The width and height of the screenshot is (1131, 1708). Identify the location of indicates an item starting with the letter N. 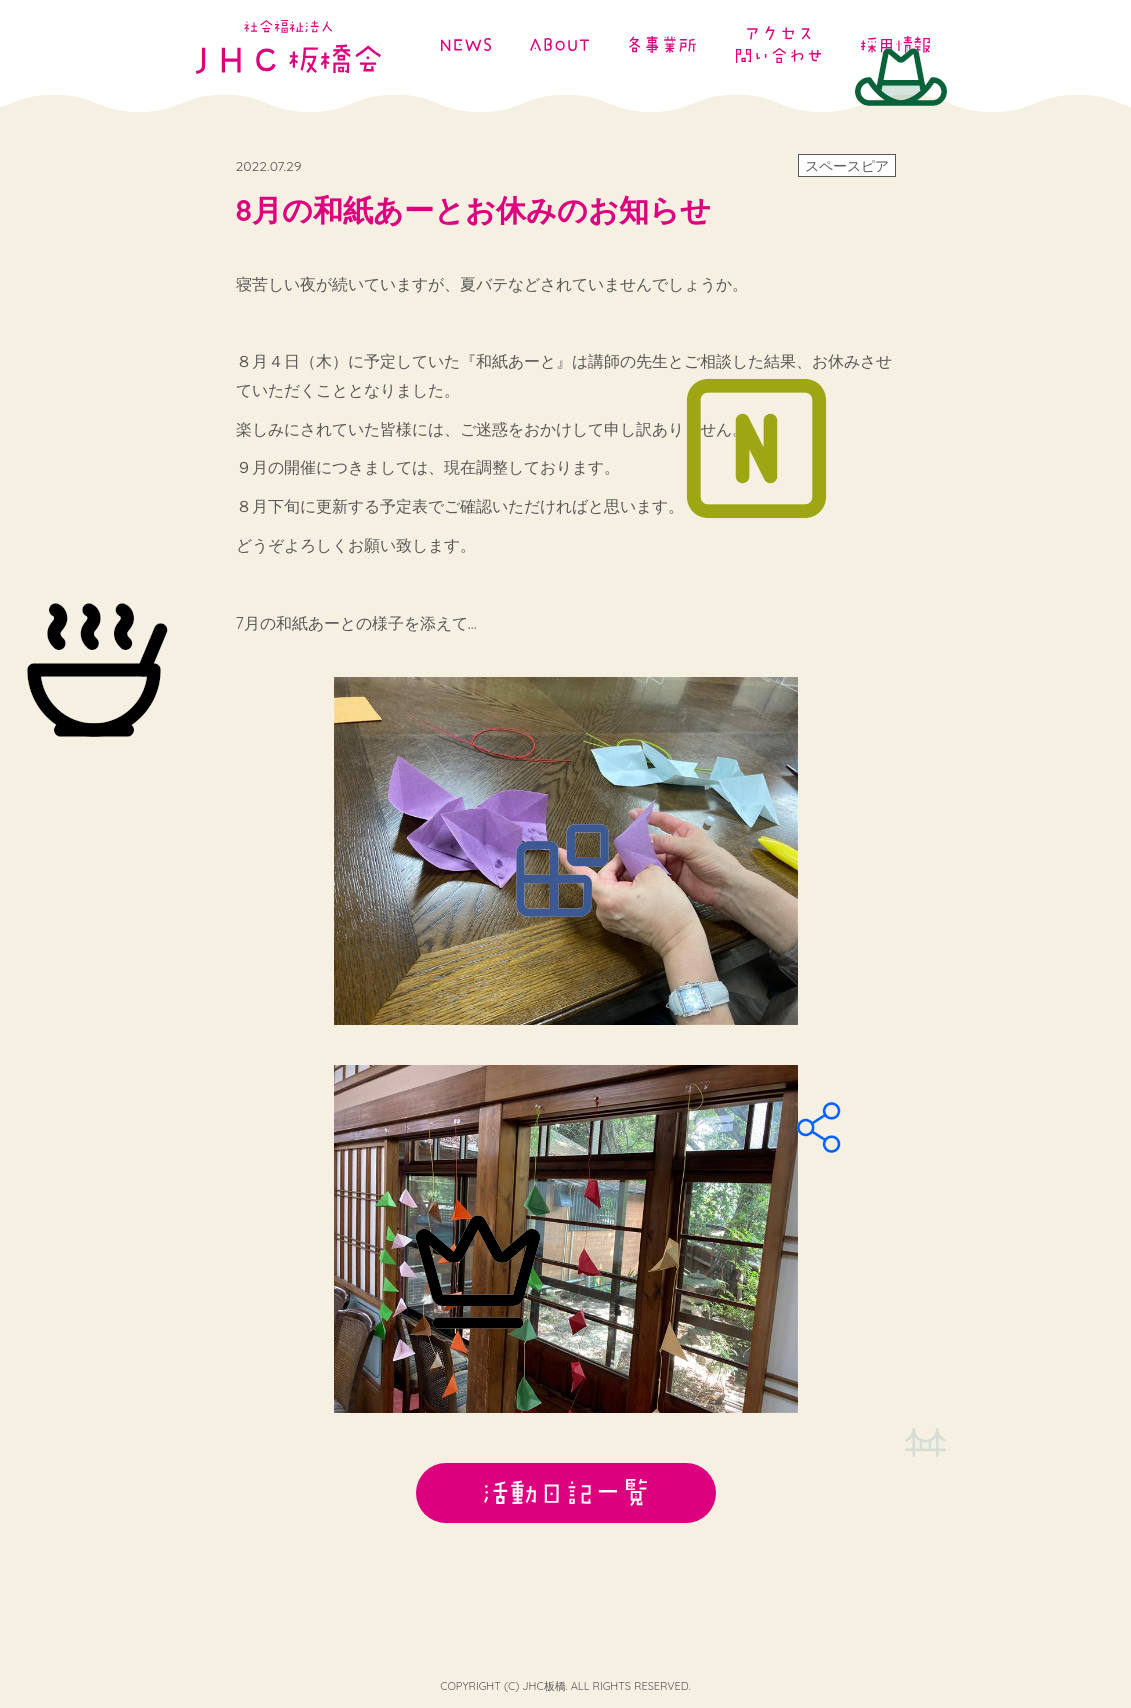
(756, 448).